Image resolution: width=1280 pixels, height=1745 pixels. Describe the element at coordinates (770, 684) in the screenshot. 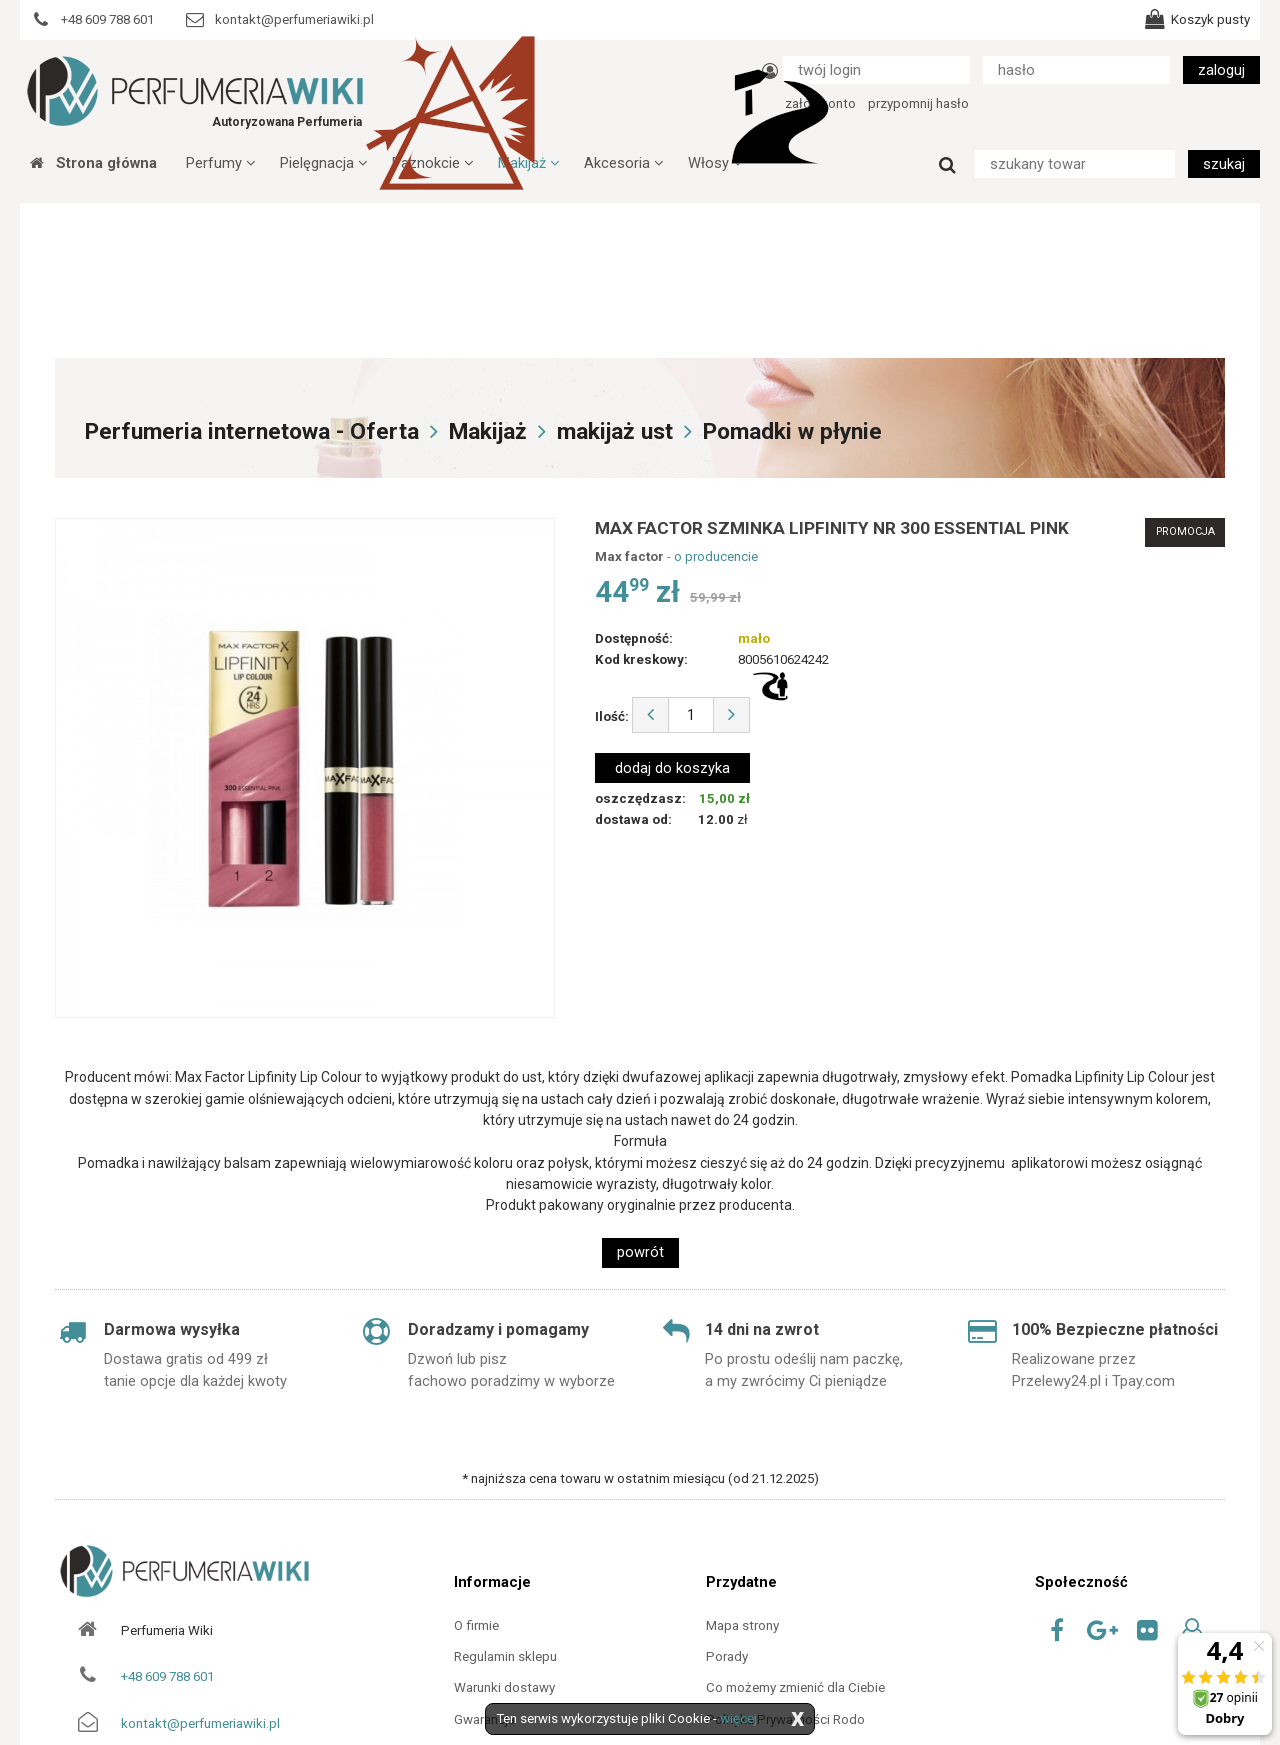

I see `start your journey or adventure` at that location.